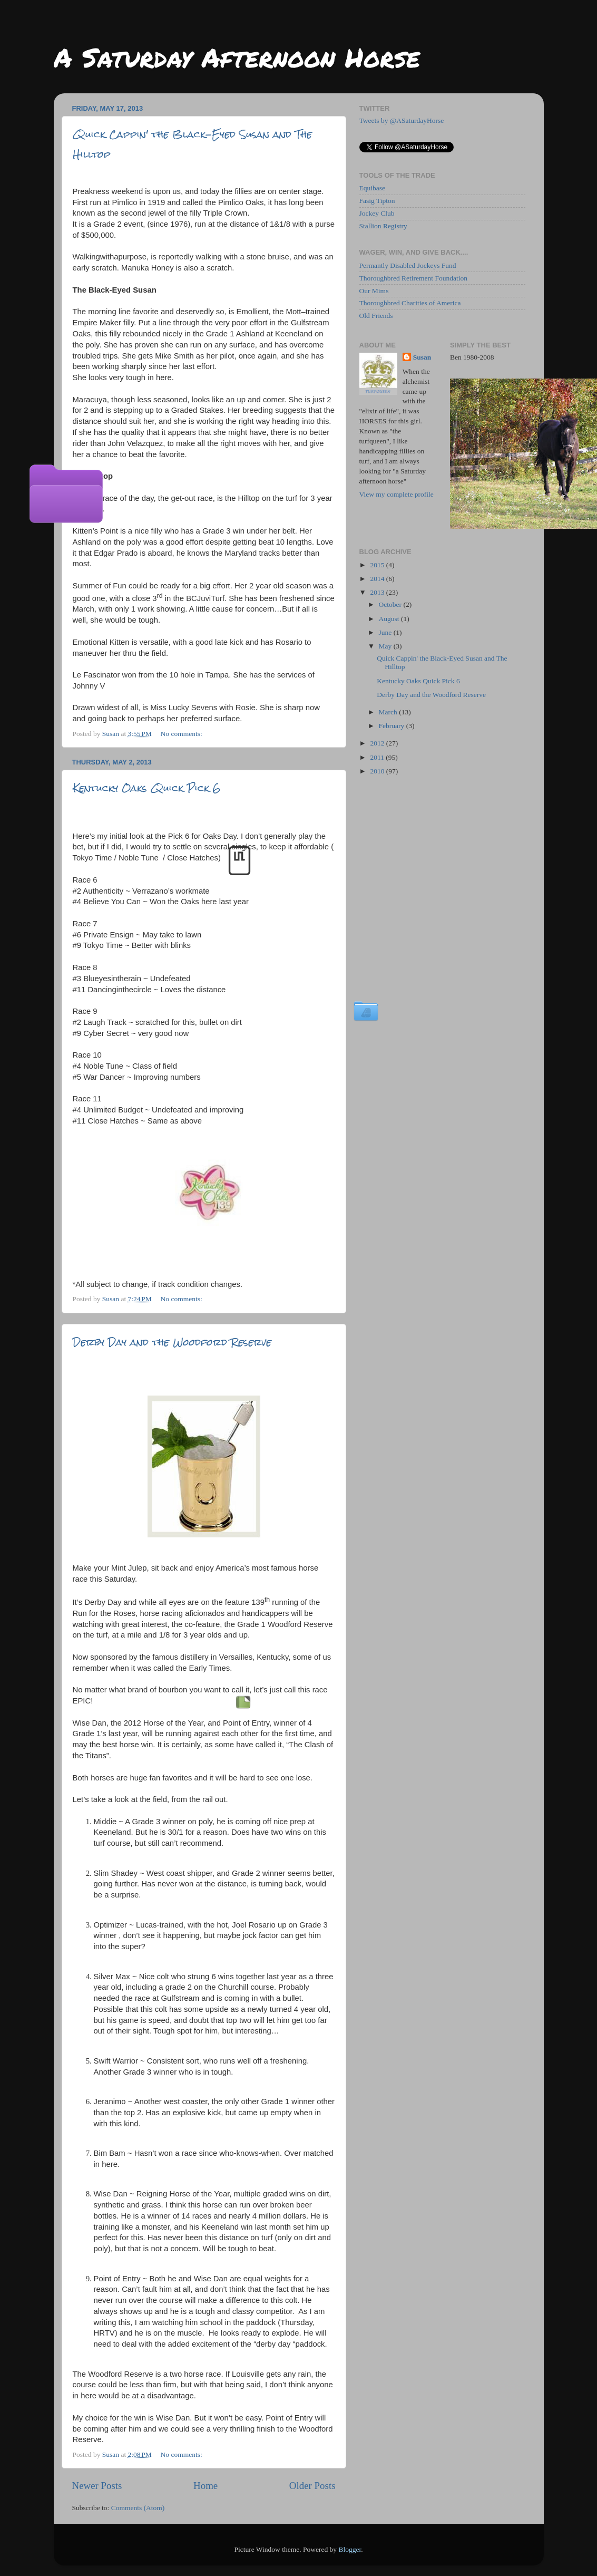 The image size is (597, 2576). I want to click on change desktop wallpaper settings, so click(243, 1702).